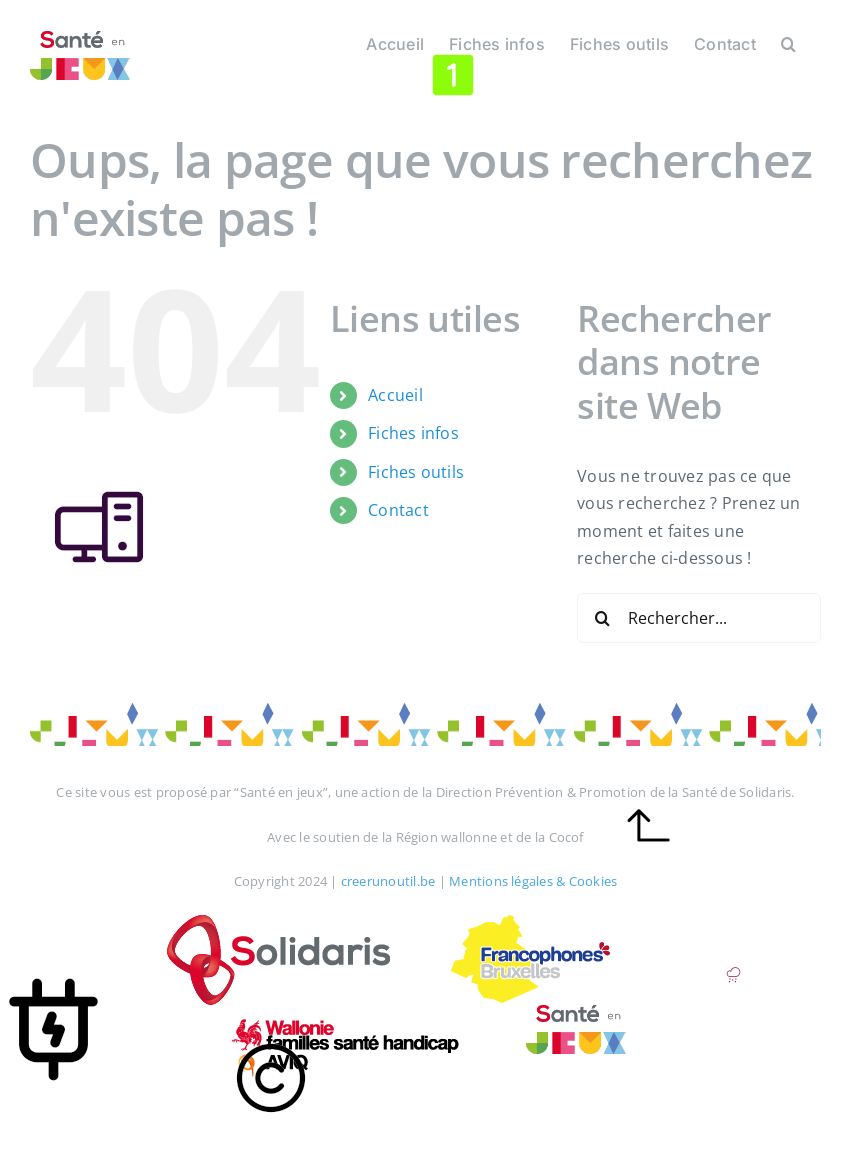 This screenshot has height=1155, width=851. What do you see at coordinates (53, 1029) in the screenshot?
I see `device is currently charging` at bounding box center [53, 1029].